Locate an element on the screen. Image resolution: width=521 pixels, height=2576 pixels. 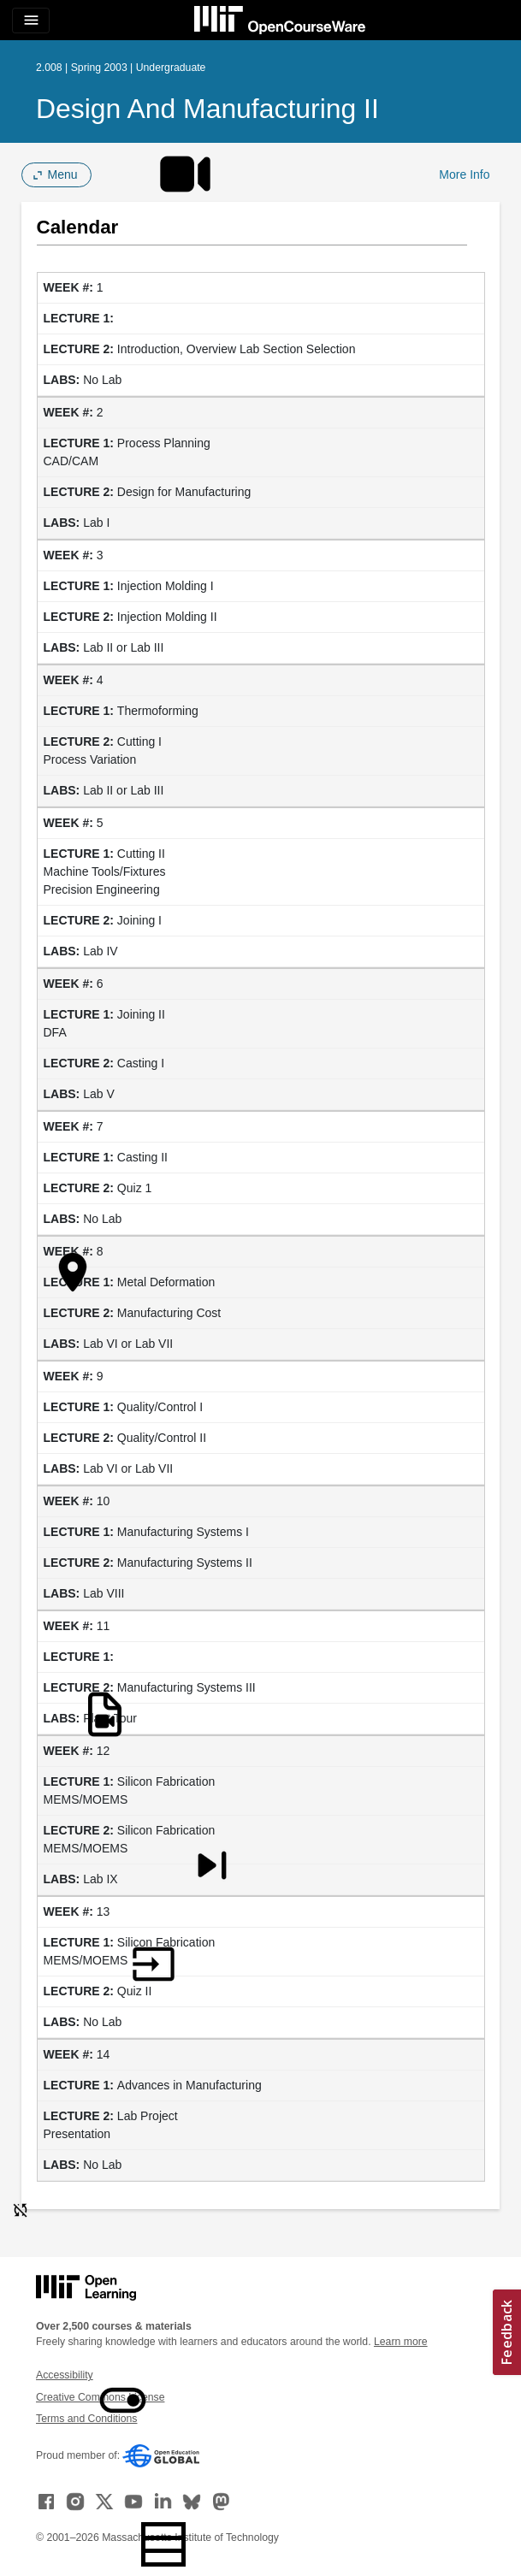
view video file is located at coordinates (104, 1714).